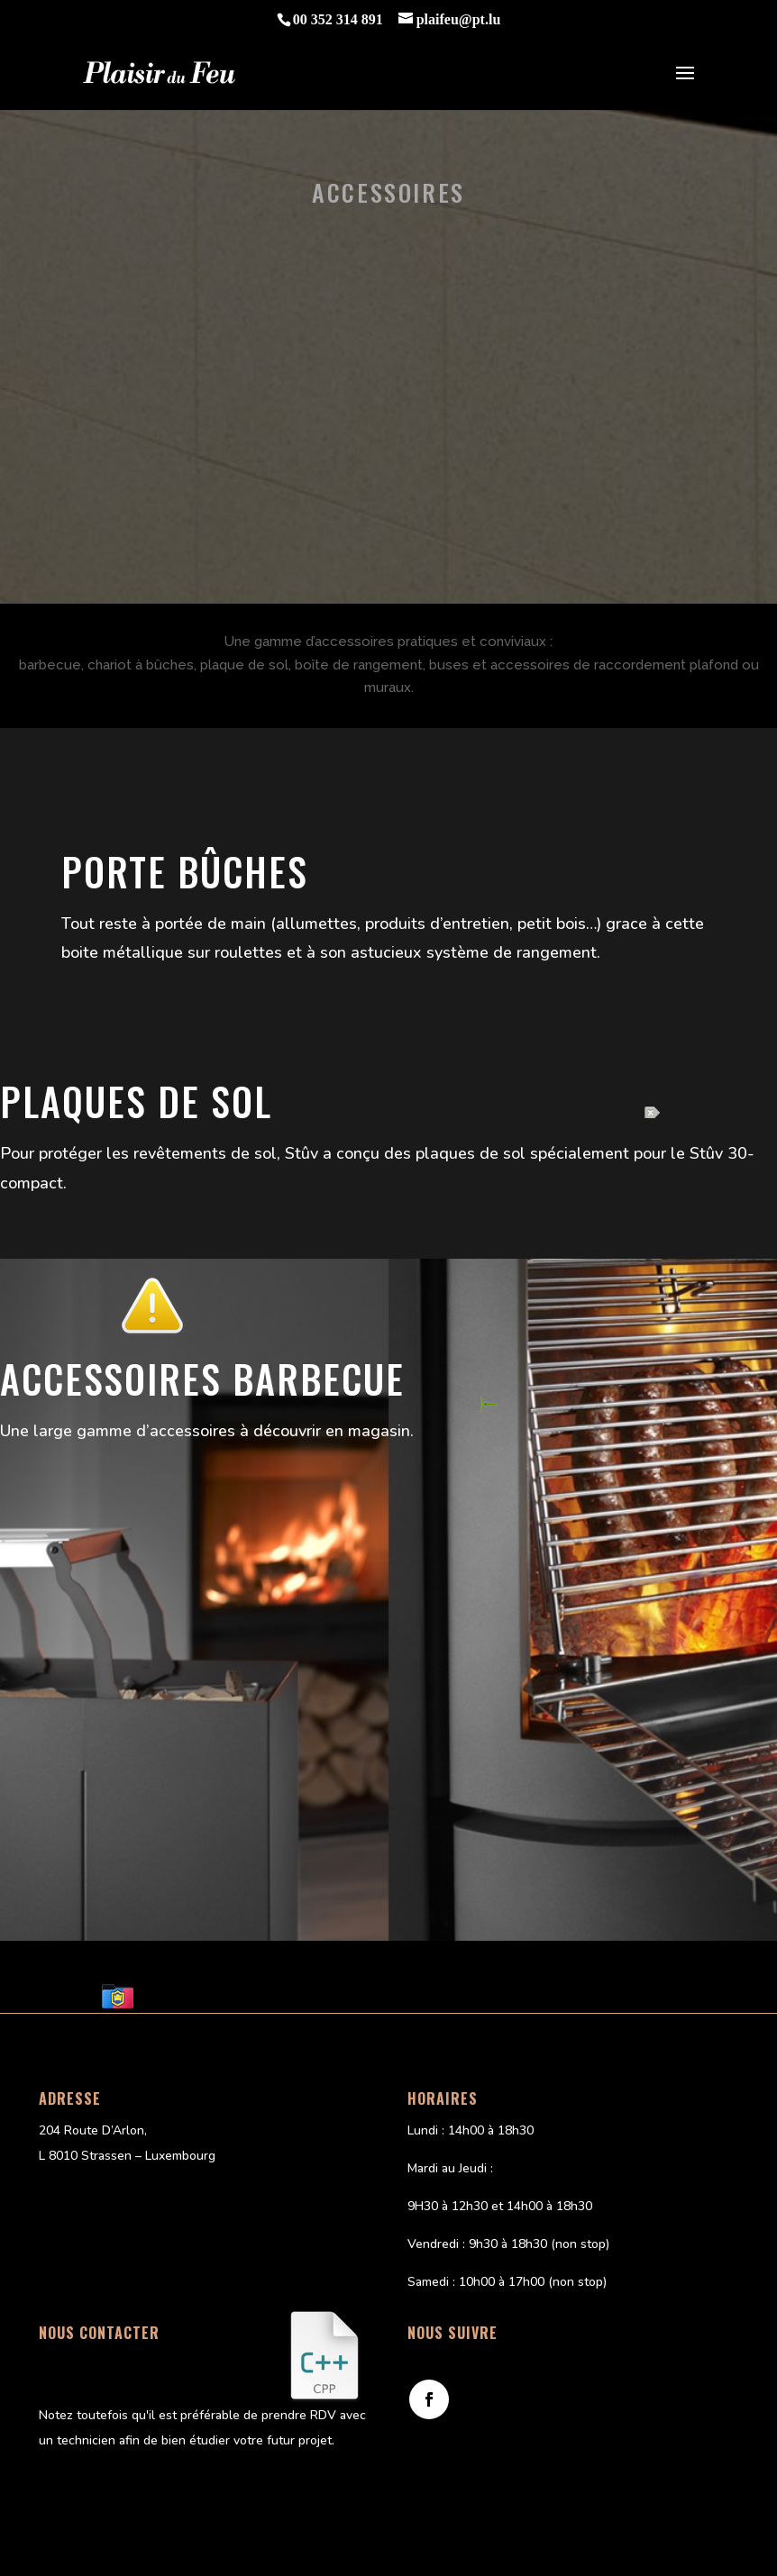 Image resolution: width=777 pixels, height=2576 pixels. What do you see at coordinates (117, 1997) in the screenshot?
I see `open clash royale game files folder` at bounding box center [117, 1997].